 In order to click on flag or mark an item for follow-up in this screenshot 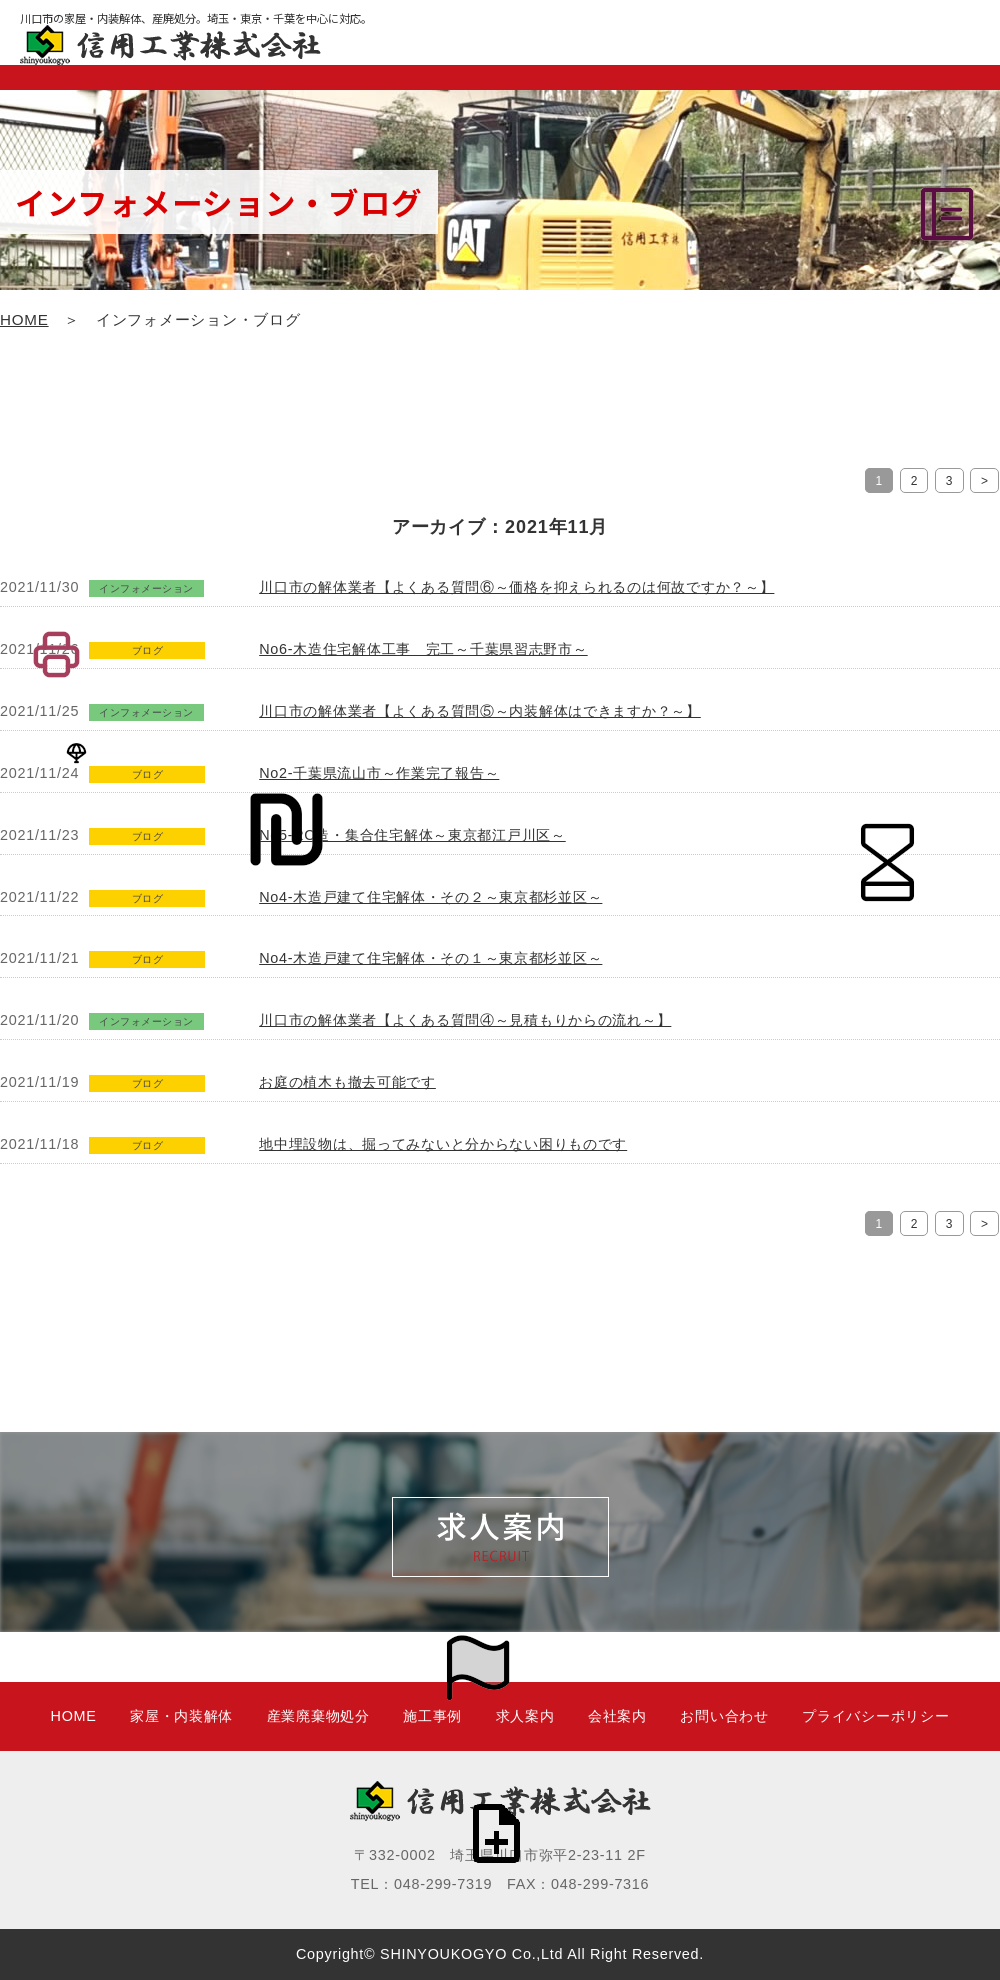, I will do `click(475, 1666)`.